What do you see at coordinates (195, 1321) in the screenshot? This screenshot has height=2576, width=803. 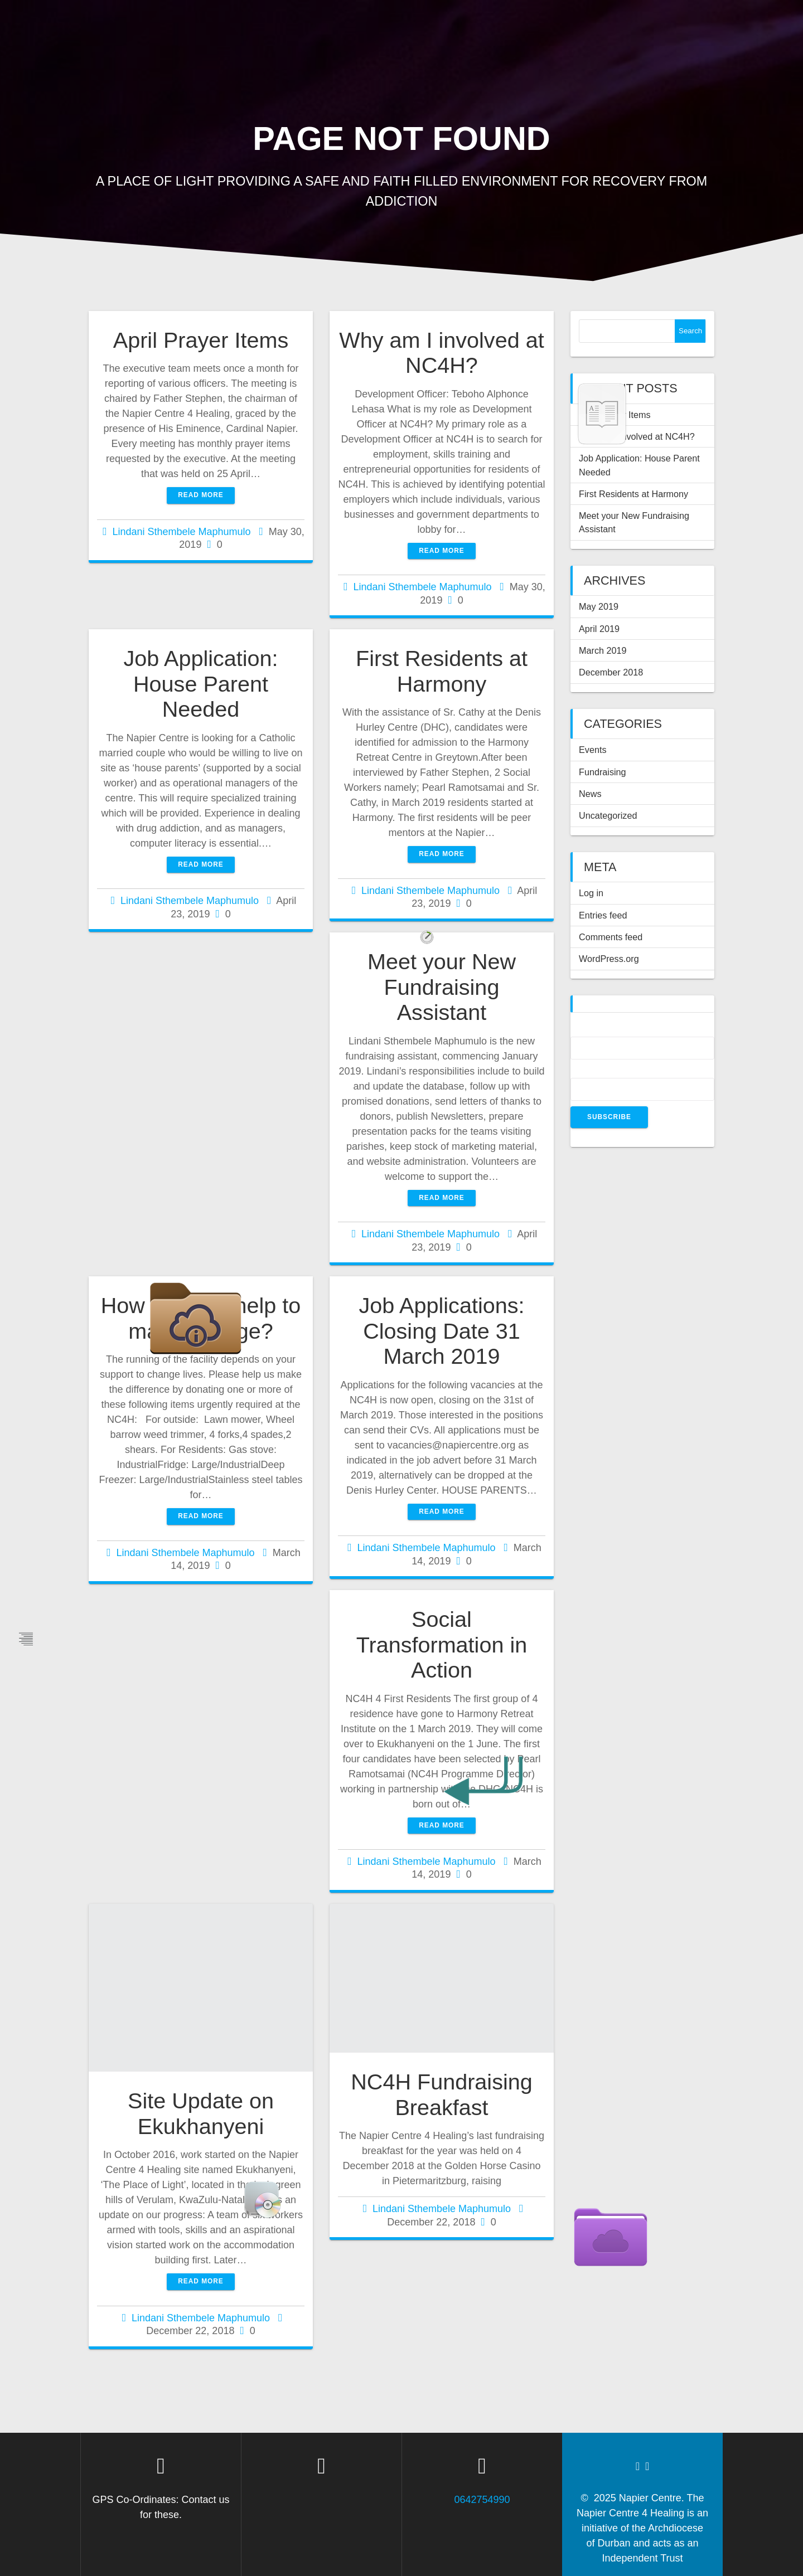 I see `open apache httpd server configuration folder` at bounding box center [195, 1321].